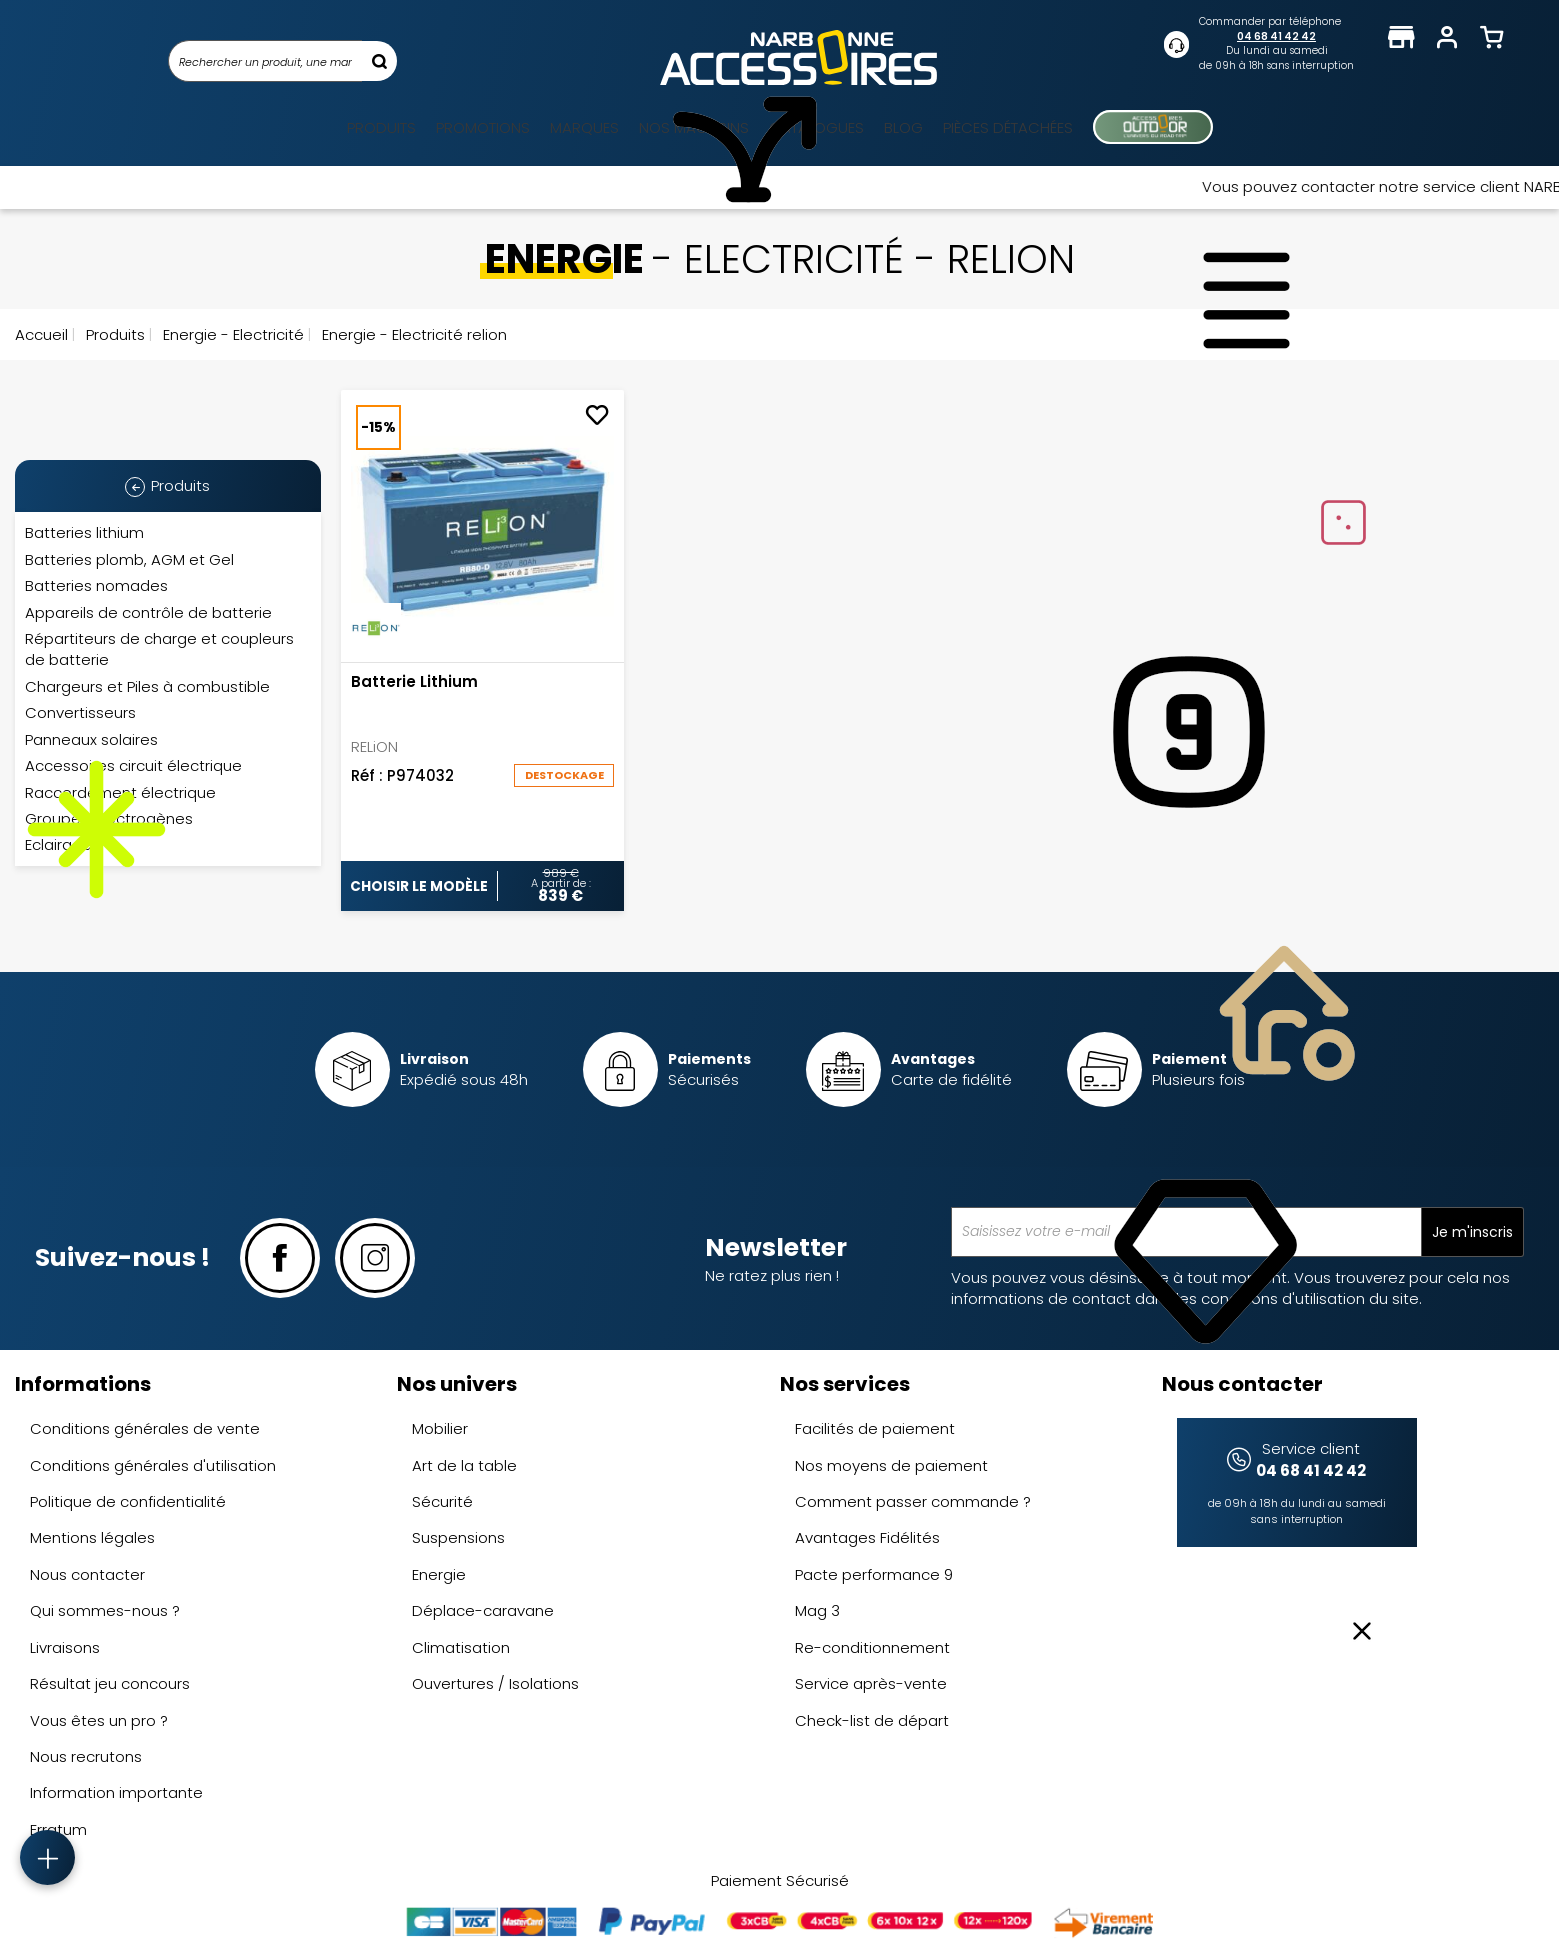  I want to click on switch to compact list view, so click(1246, 300).